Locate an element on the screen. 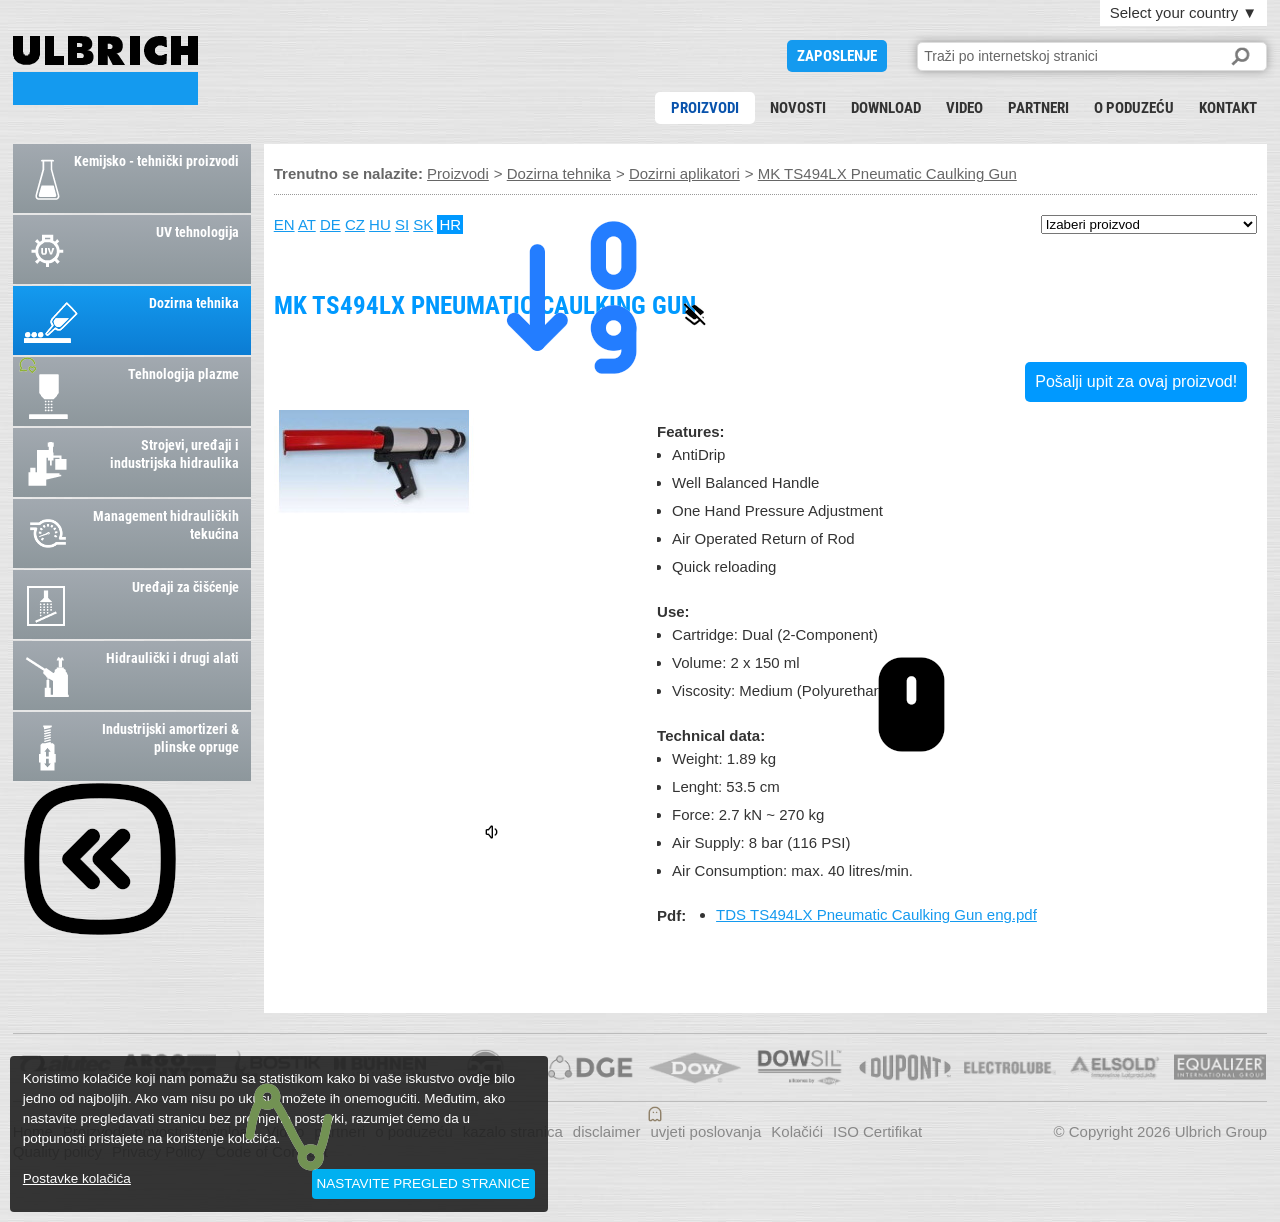 This screenshot has width=1280, height=1222. toggle ghost mode or invisible status is located at coordinates (655, 1114).